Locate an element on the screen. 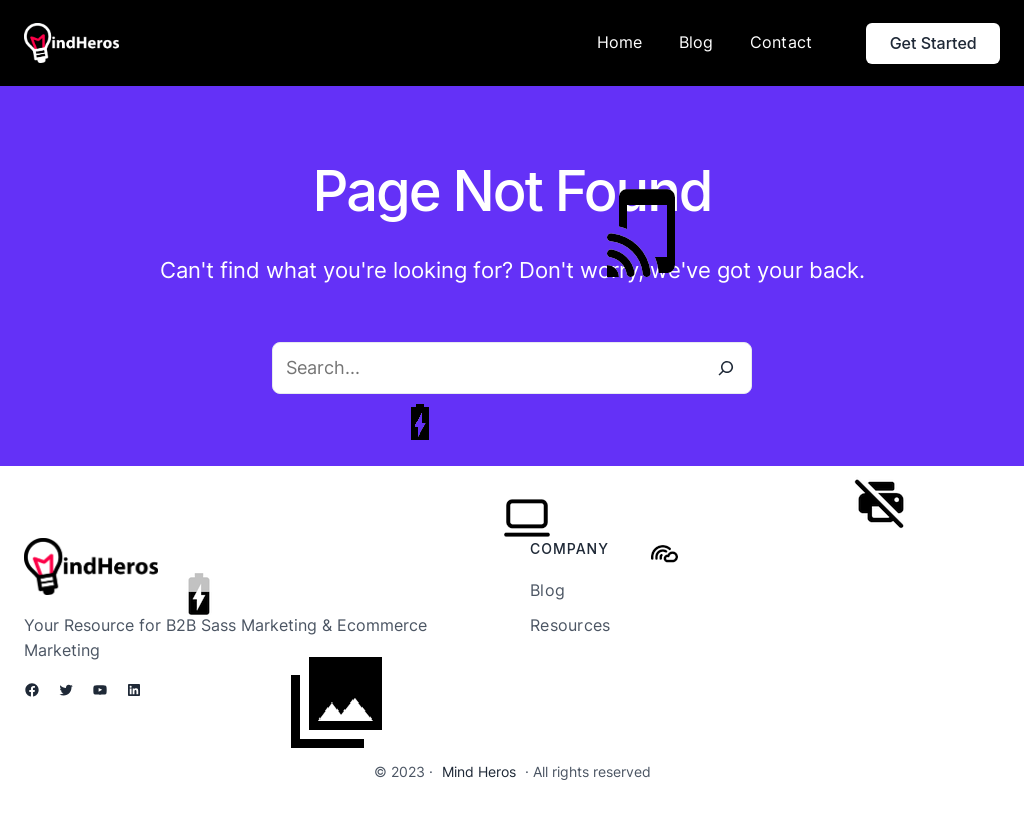  switch to desktop view is located at coordinates (527, 518).